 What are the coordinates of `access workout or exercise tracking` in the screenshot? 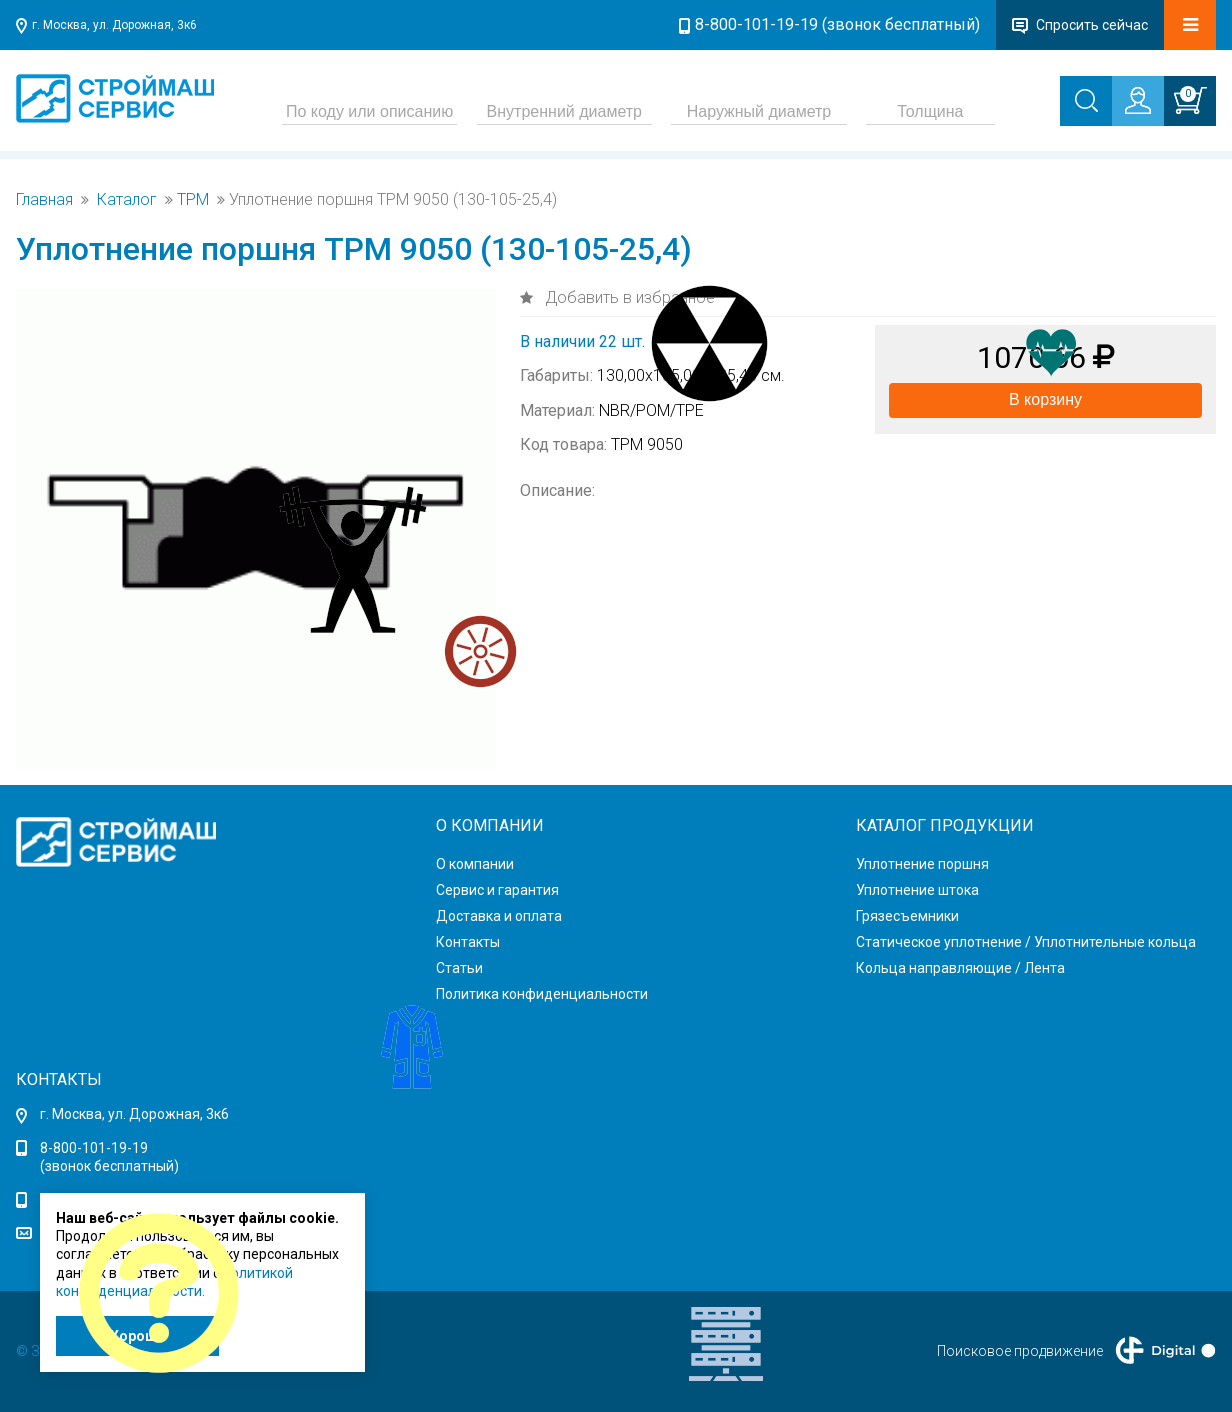 It's located at (353, 560).